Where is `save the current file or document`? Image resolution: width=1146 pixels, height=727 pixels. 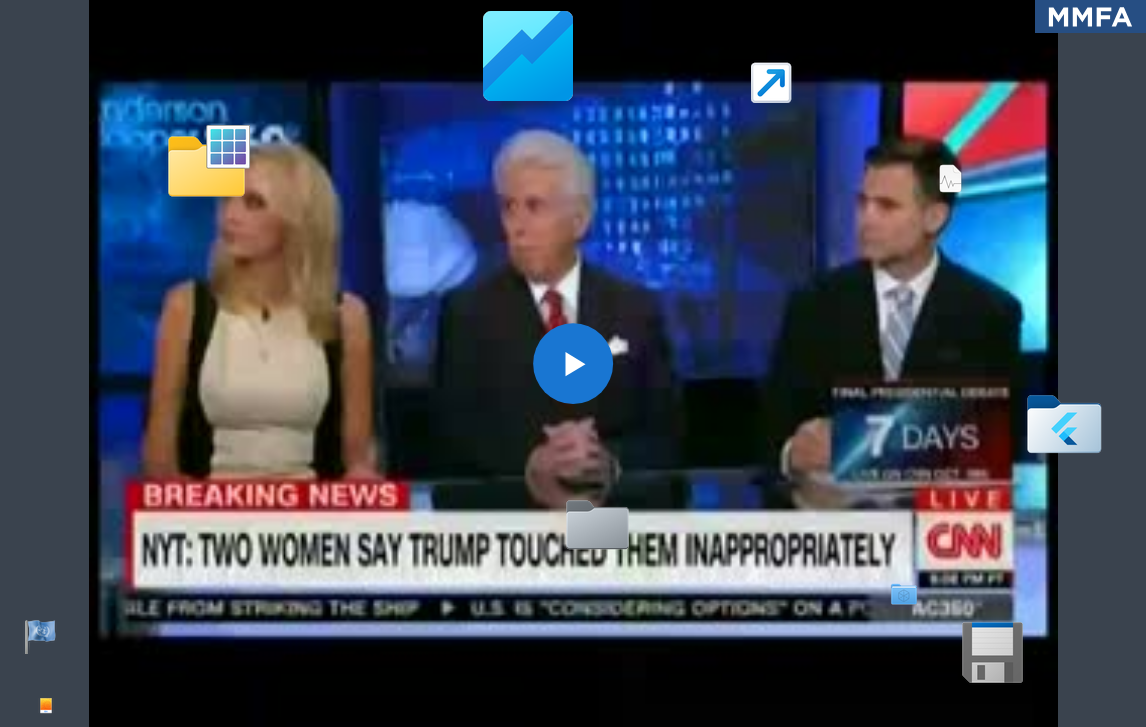
save the current file or document is located at coordinates (992, 652).